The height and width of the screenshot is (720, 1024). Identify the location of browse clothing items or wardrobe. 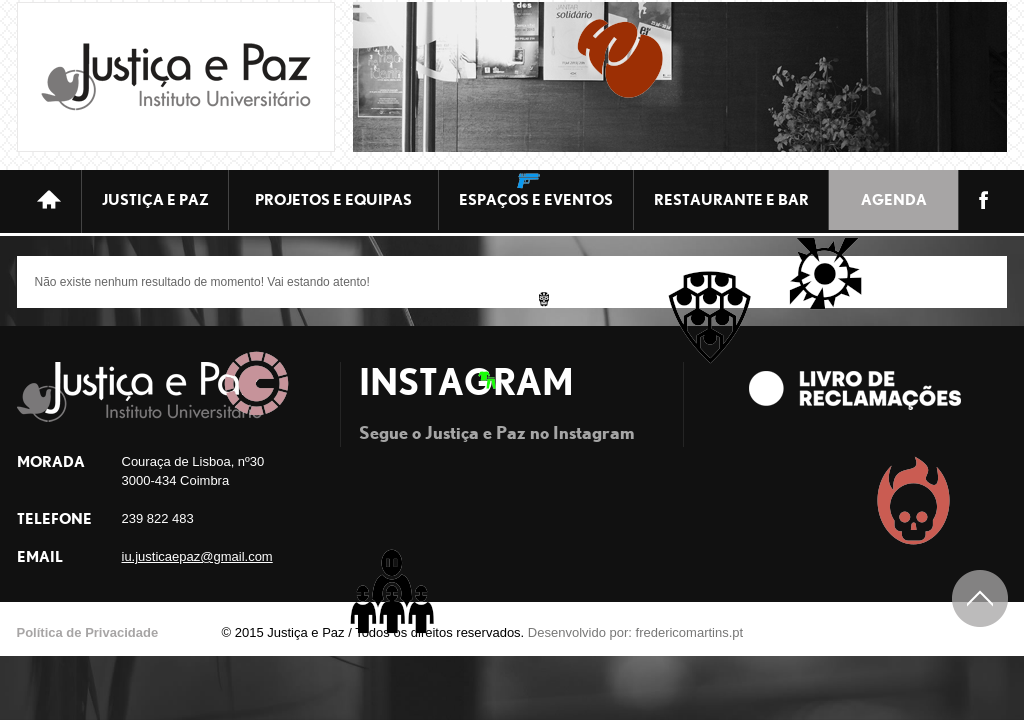
(487, 380).